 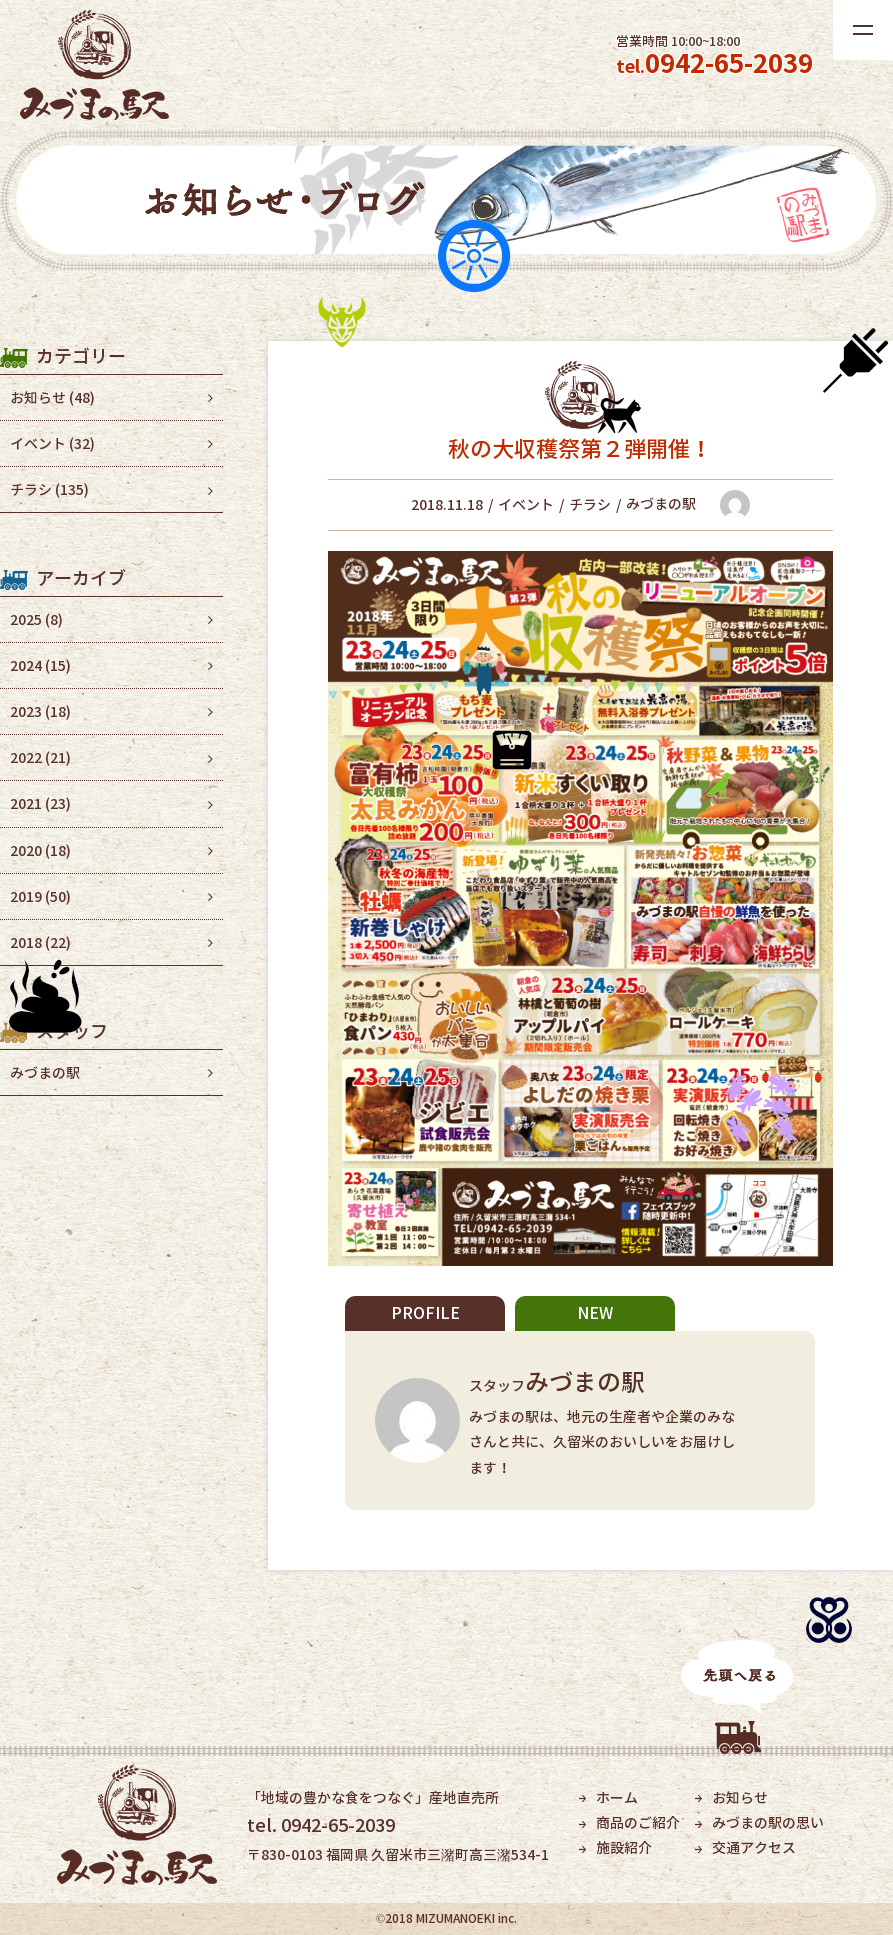 I want to click on indicates a cat or pet-related category, so click(x=619, y=415).